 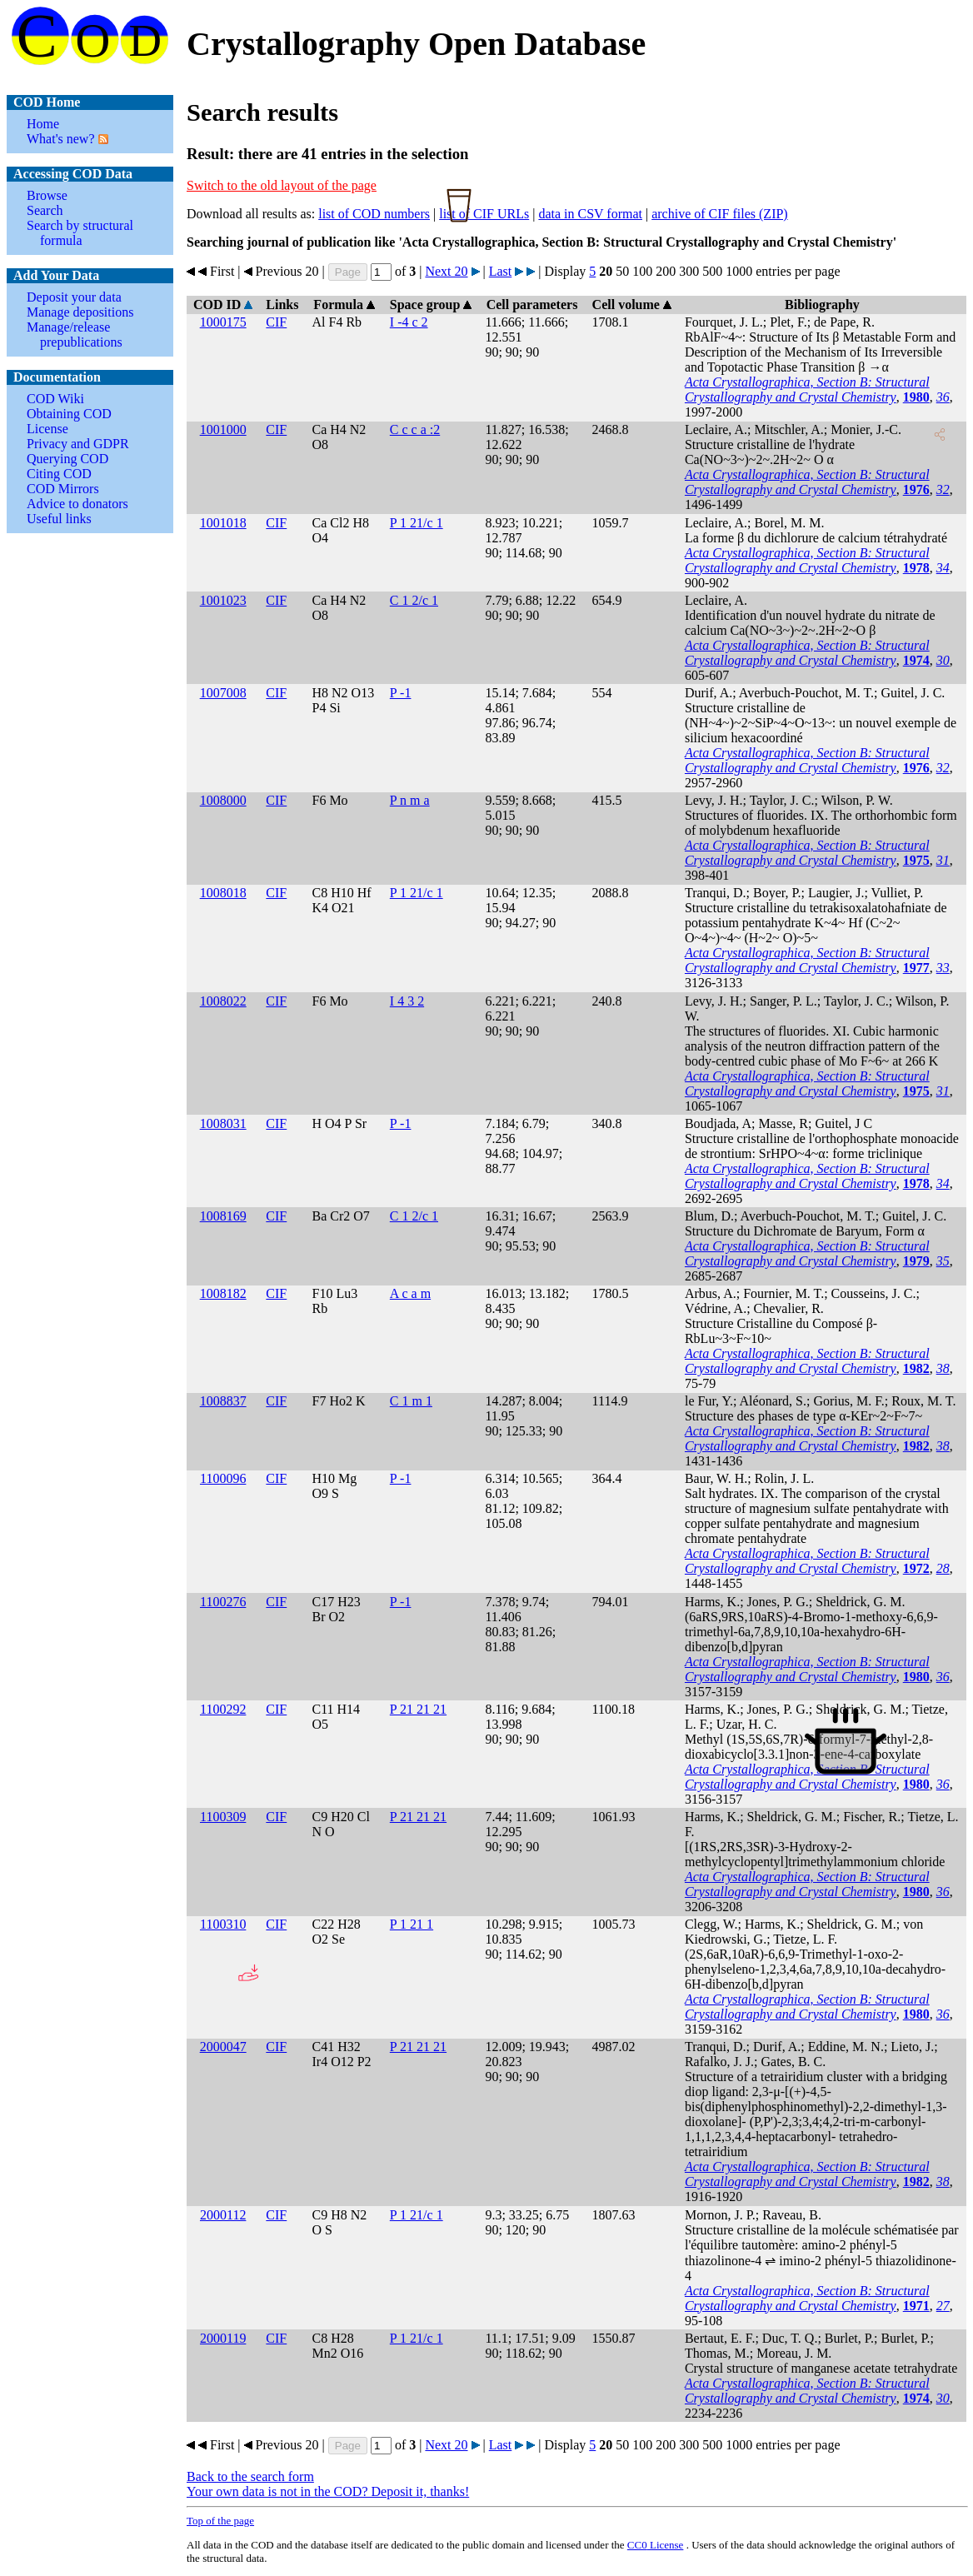 What do you see at coordinates (249, 1974) in the screenshot?
I see `receive or accept an incoming item` at bounding box center [249, 1974].